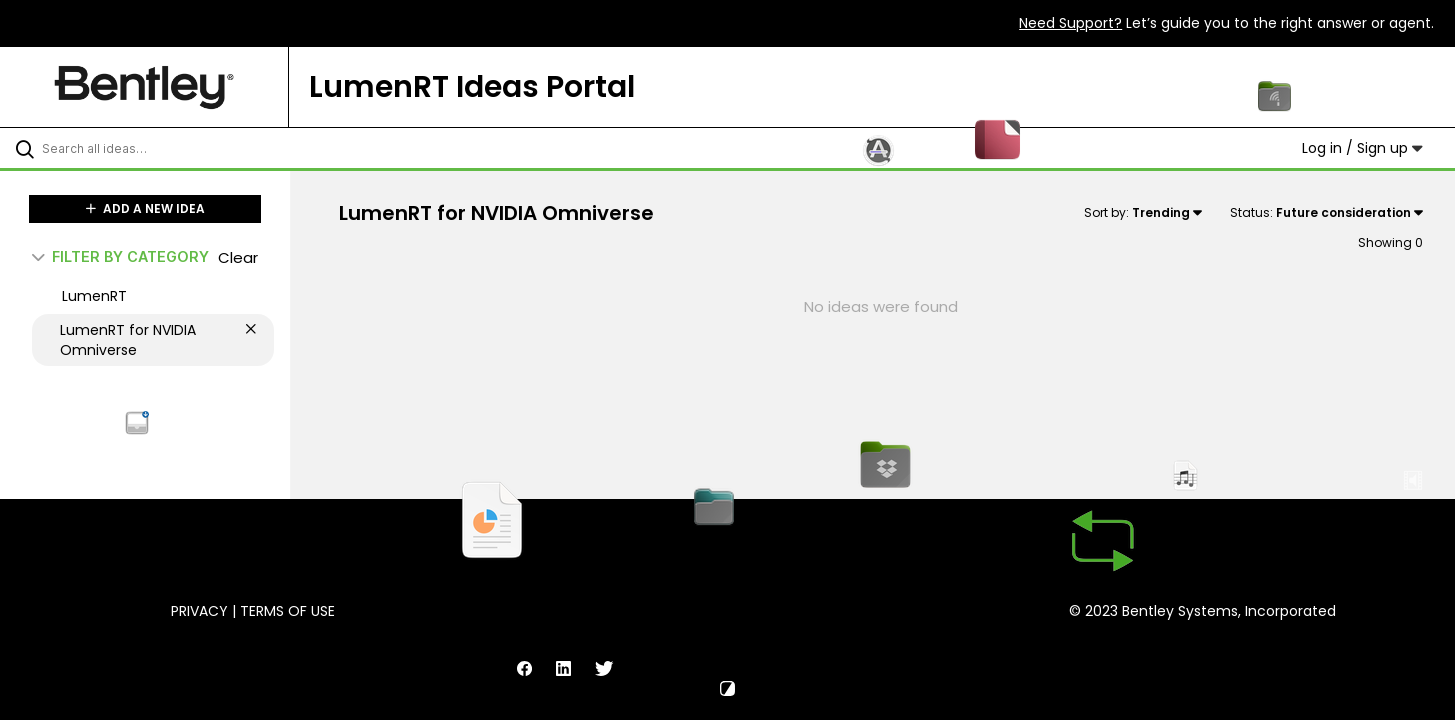  Describe the element at coordinates (1103, 540) in the screenshot. I see `sync incoming and outgoing mail` at that location.